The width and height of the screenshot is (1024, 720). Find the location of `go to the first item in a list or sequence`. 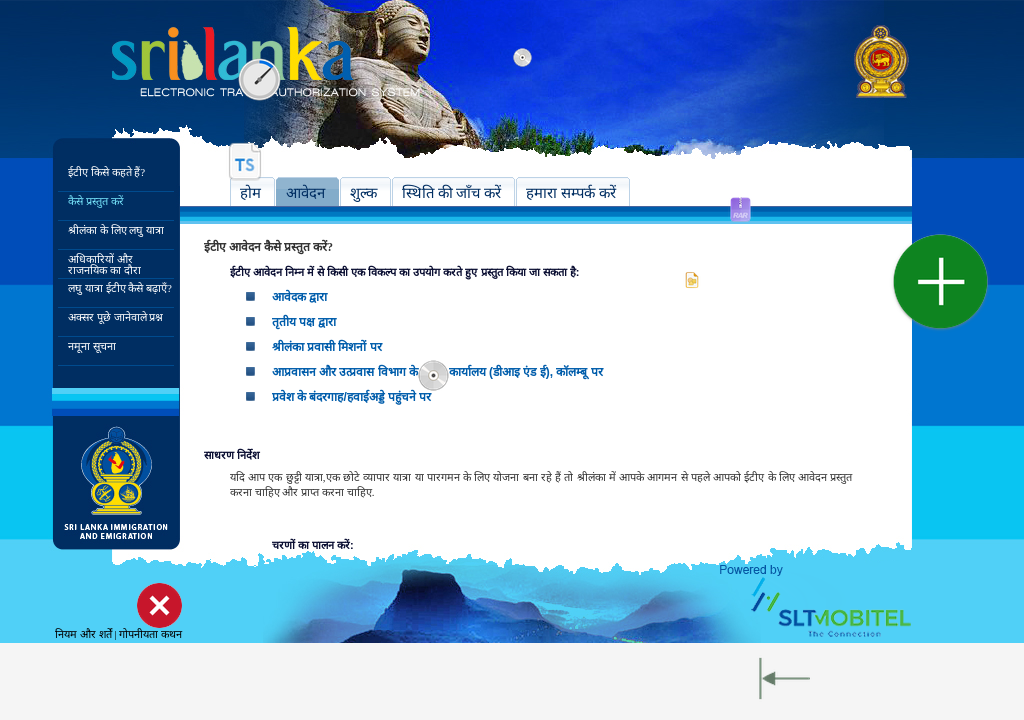

go to the first item in a list or sequence is located at coordinates (784, 678).